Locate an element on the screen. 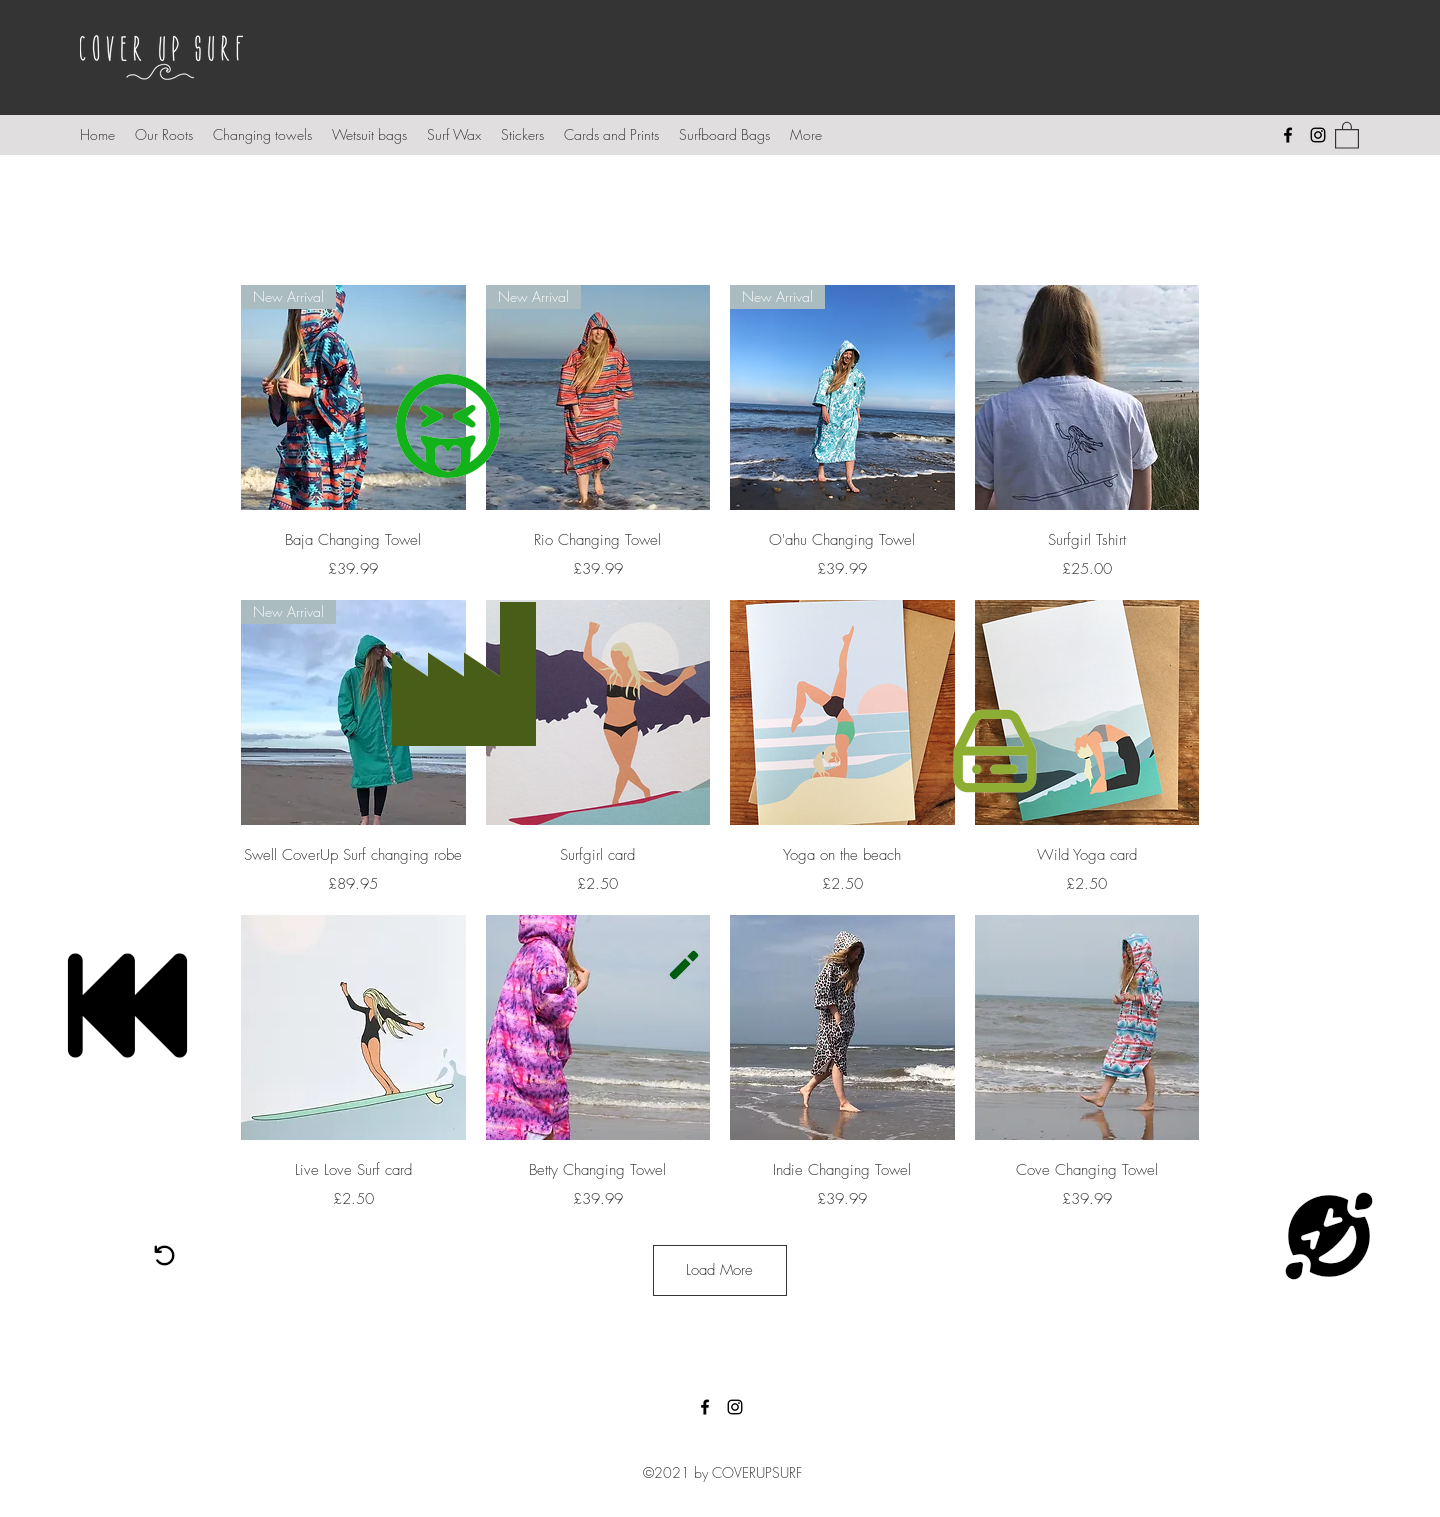  view manufacturing or production settings is located at coordinates (464, 674).